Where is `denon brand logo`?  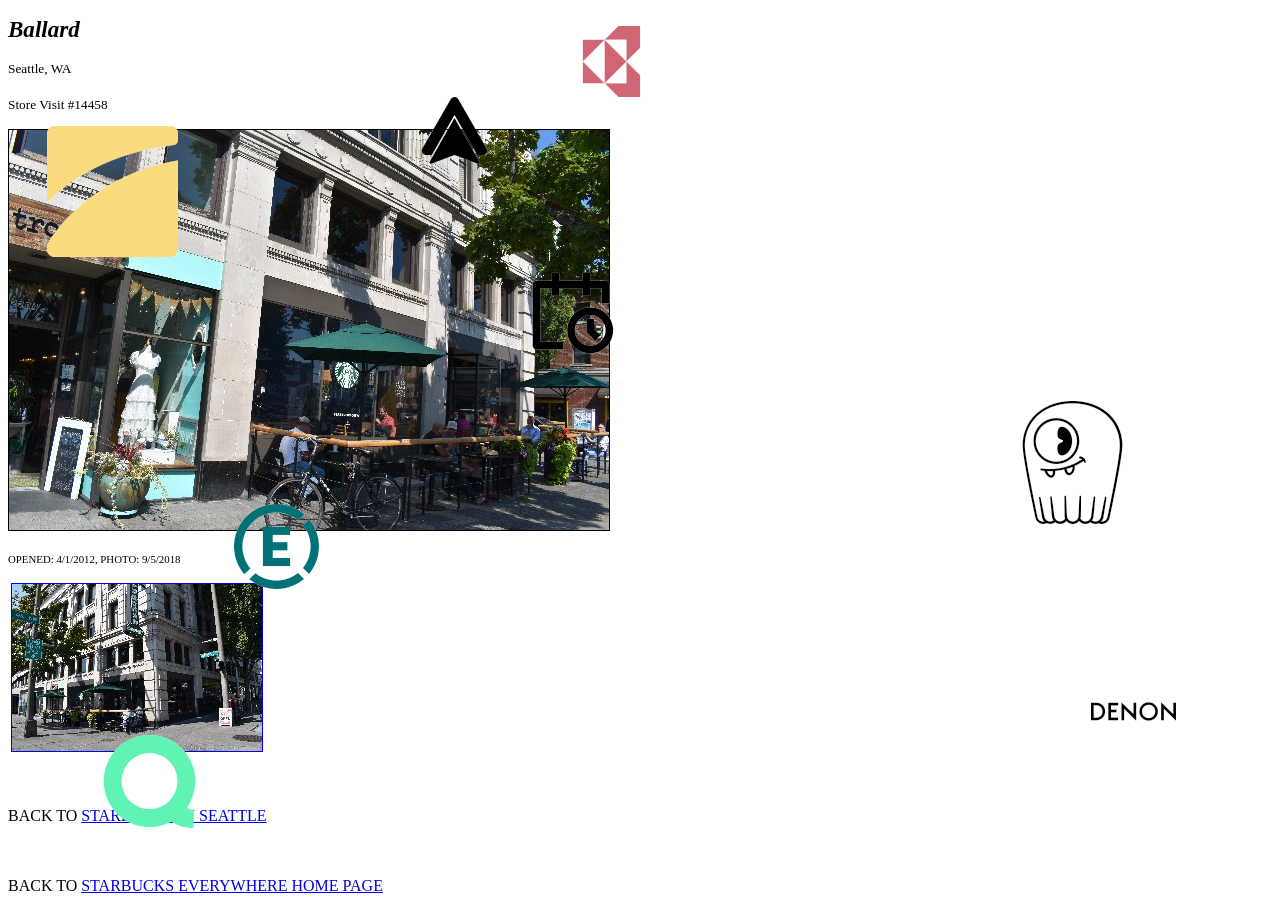
denon brand logo is located at coordinates (1133, 711).